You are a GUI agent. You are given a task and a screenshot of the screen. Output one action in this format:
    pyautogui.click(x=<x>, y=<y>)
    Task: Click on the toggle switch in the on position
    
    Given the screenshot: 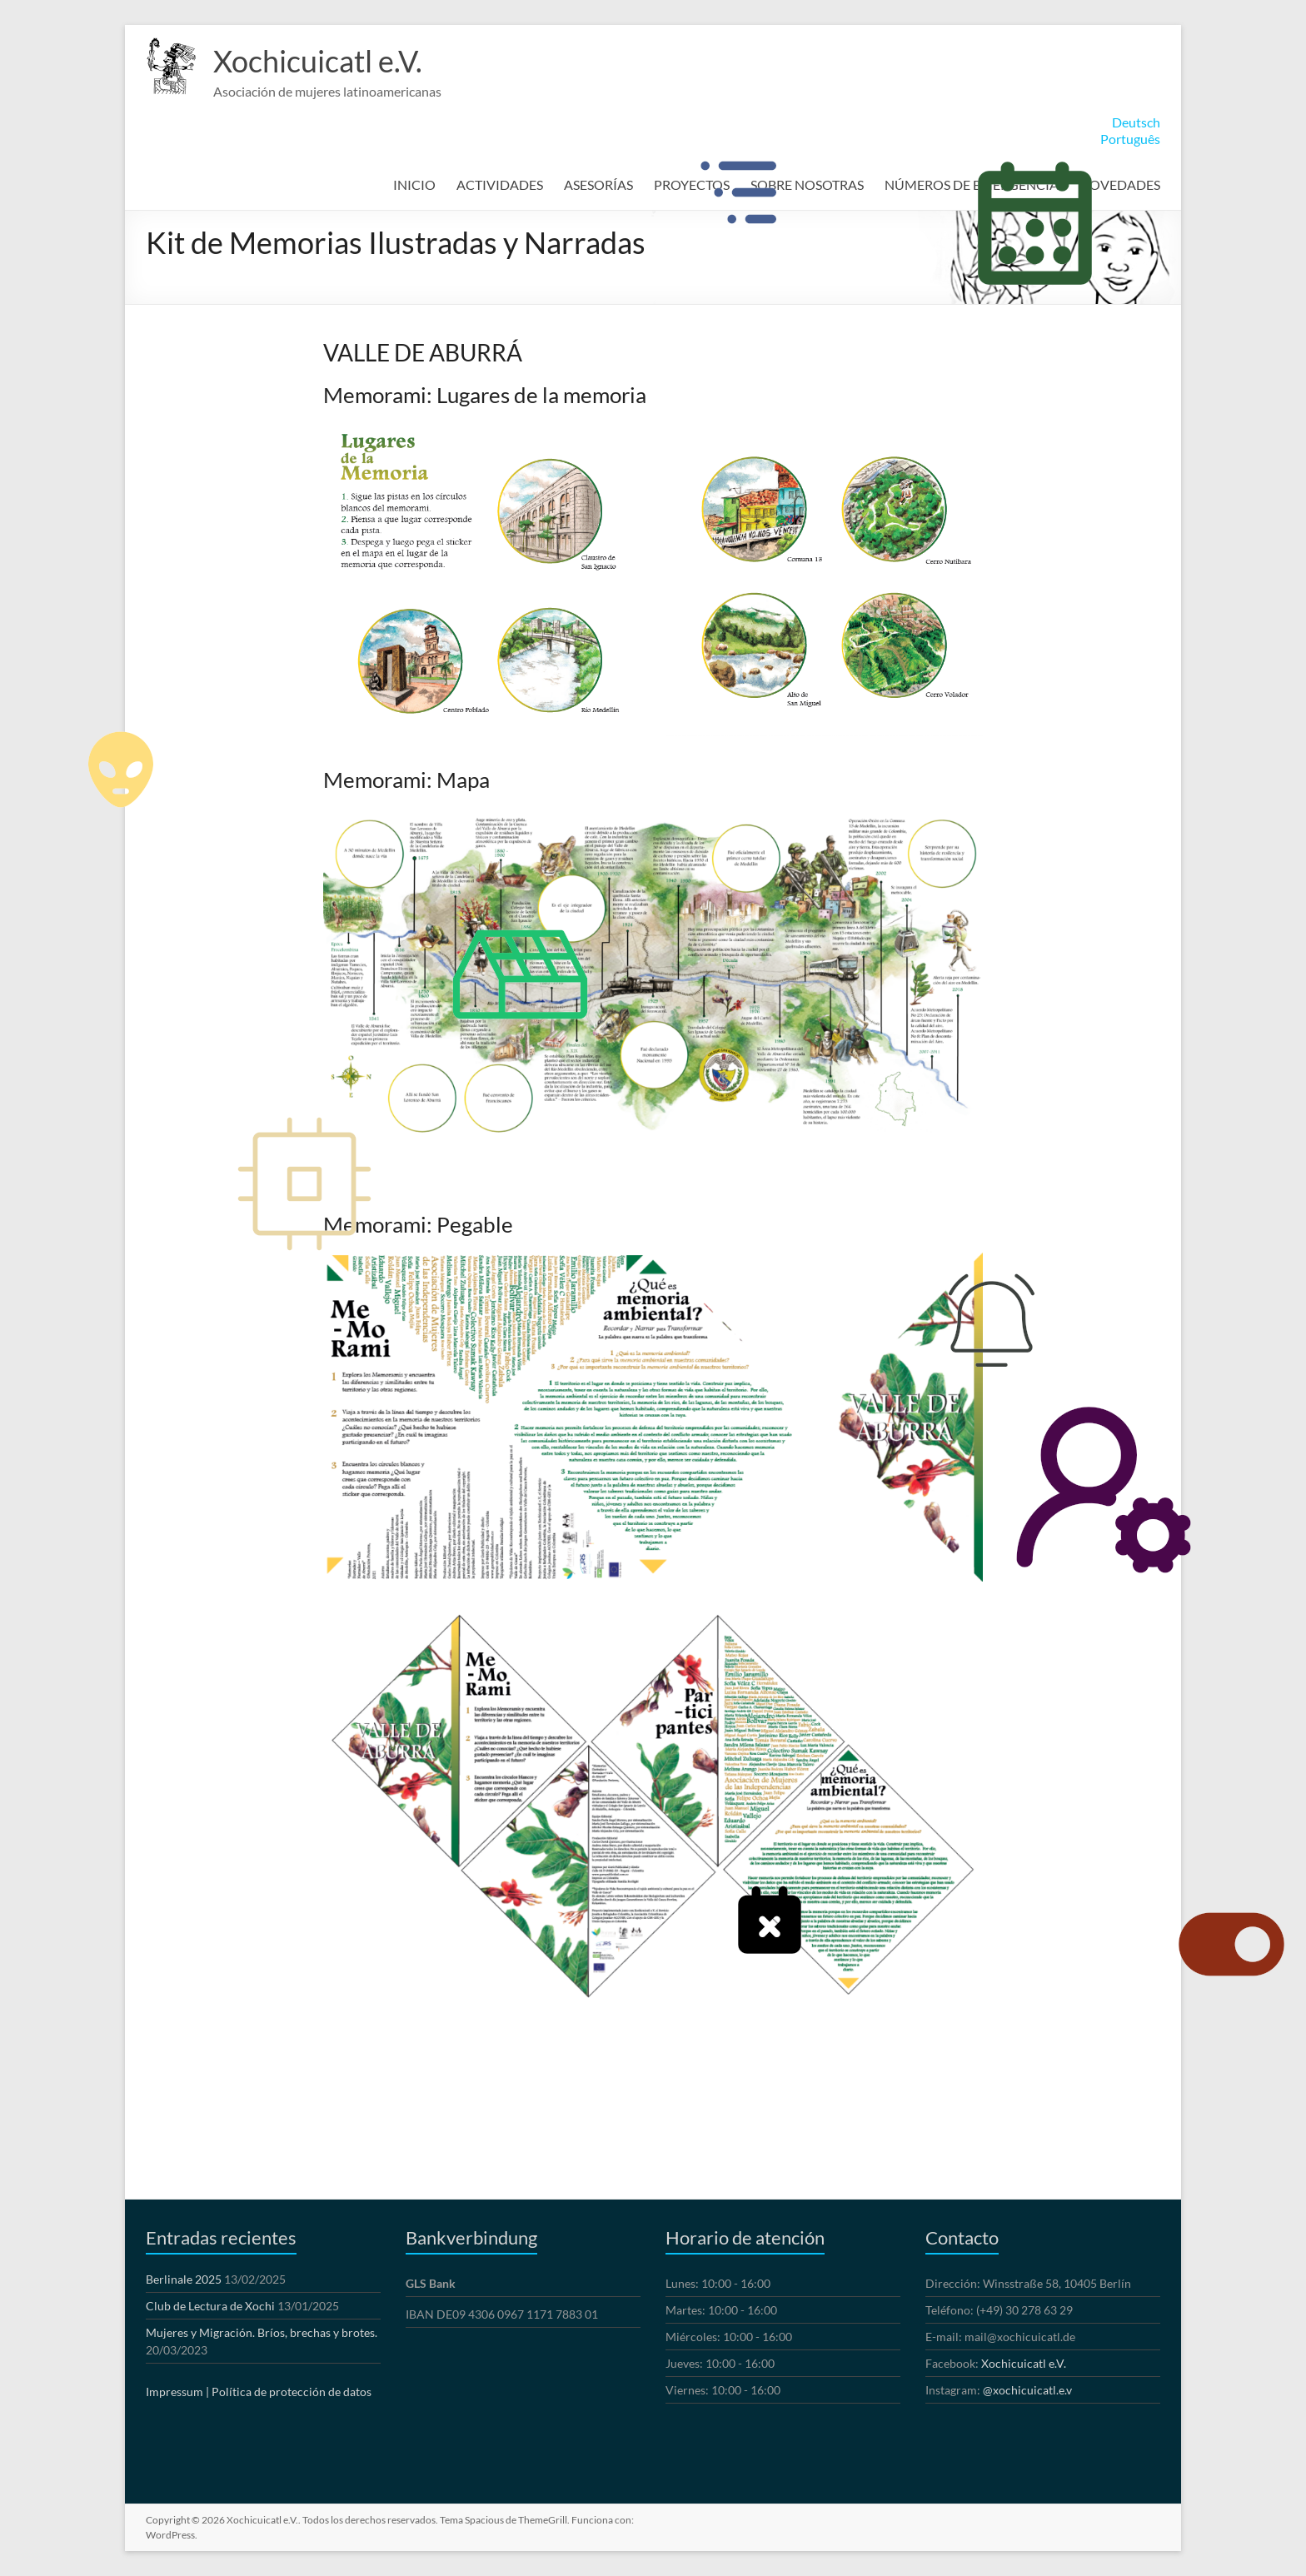 What is the action you would take?
    pyautogui.click(x=1231, y=1944)
    